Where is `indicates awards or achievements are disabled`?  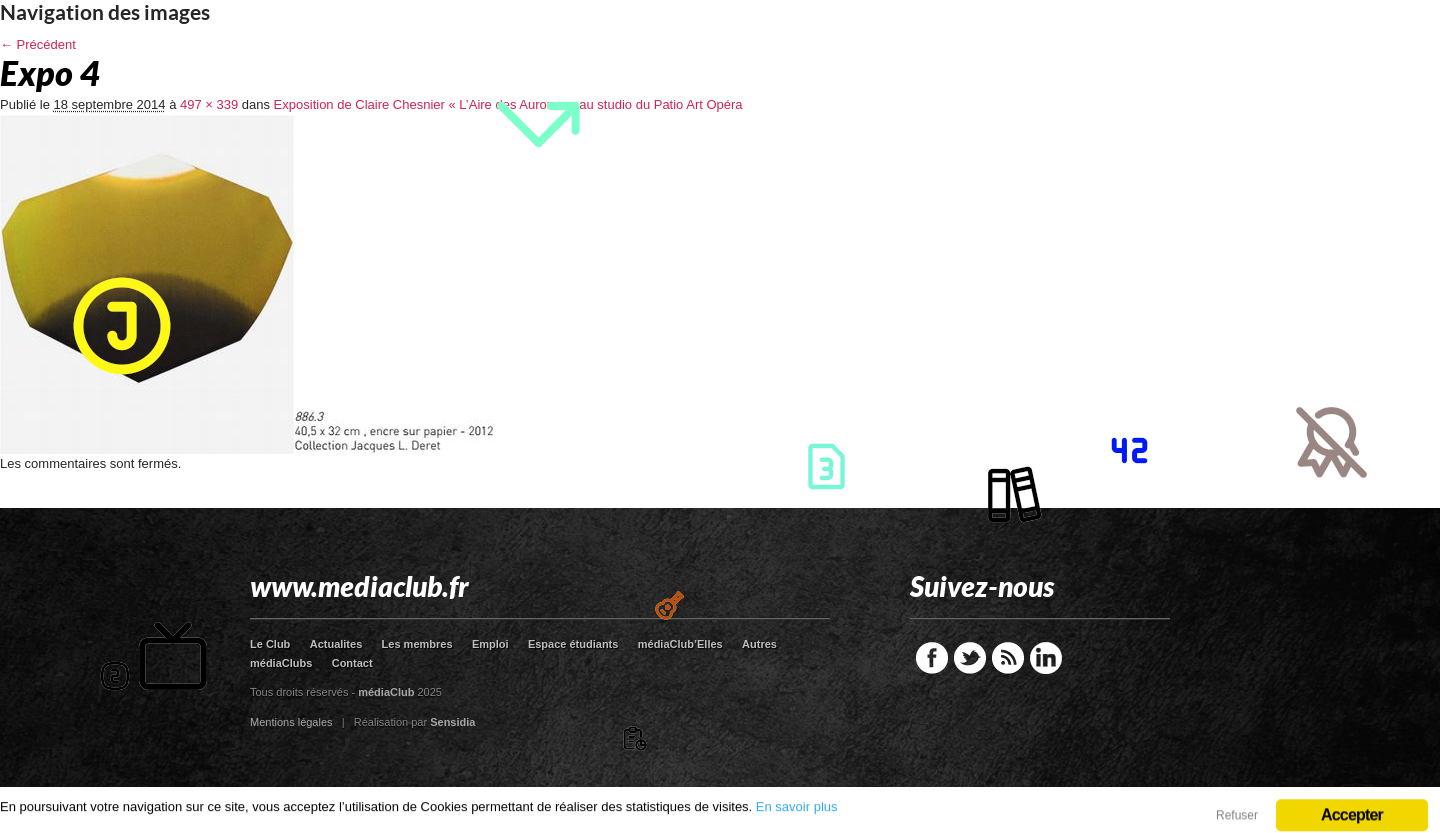
indicates awards or achievements are disabled is located at coordinates (1331, 442).